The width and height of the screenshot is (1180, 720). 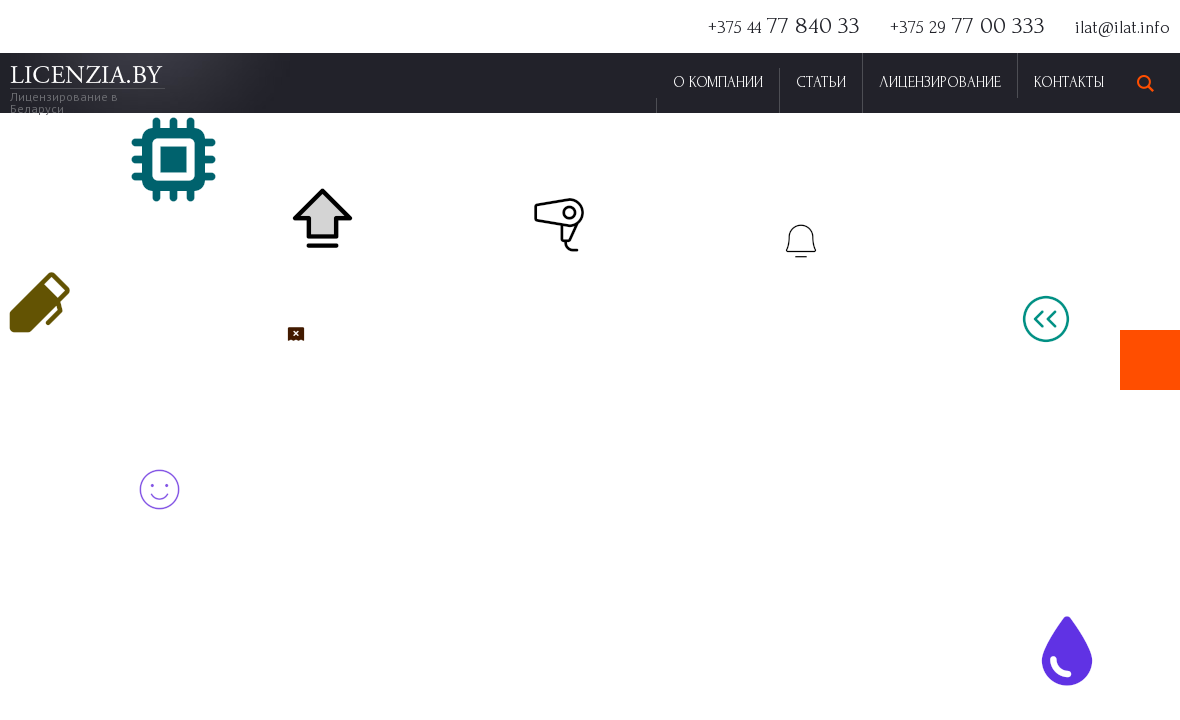 What do you see at coordinates (1067, 652) in the screenshot?
I see `adjust water or hydration settings` at bounding box center [1067, 652].